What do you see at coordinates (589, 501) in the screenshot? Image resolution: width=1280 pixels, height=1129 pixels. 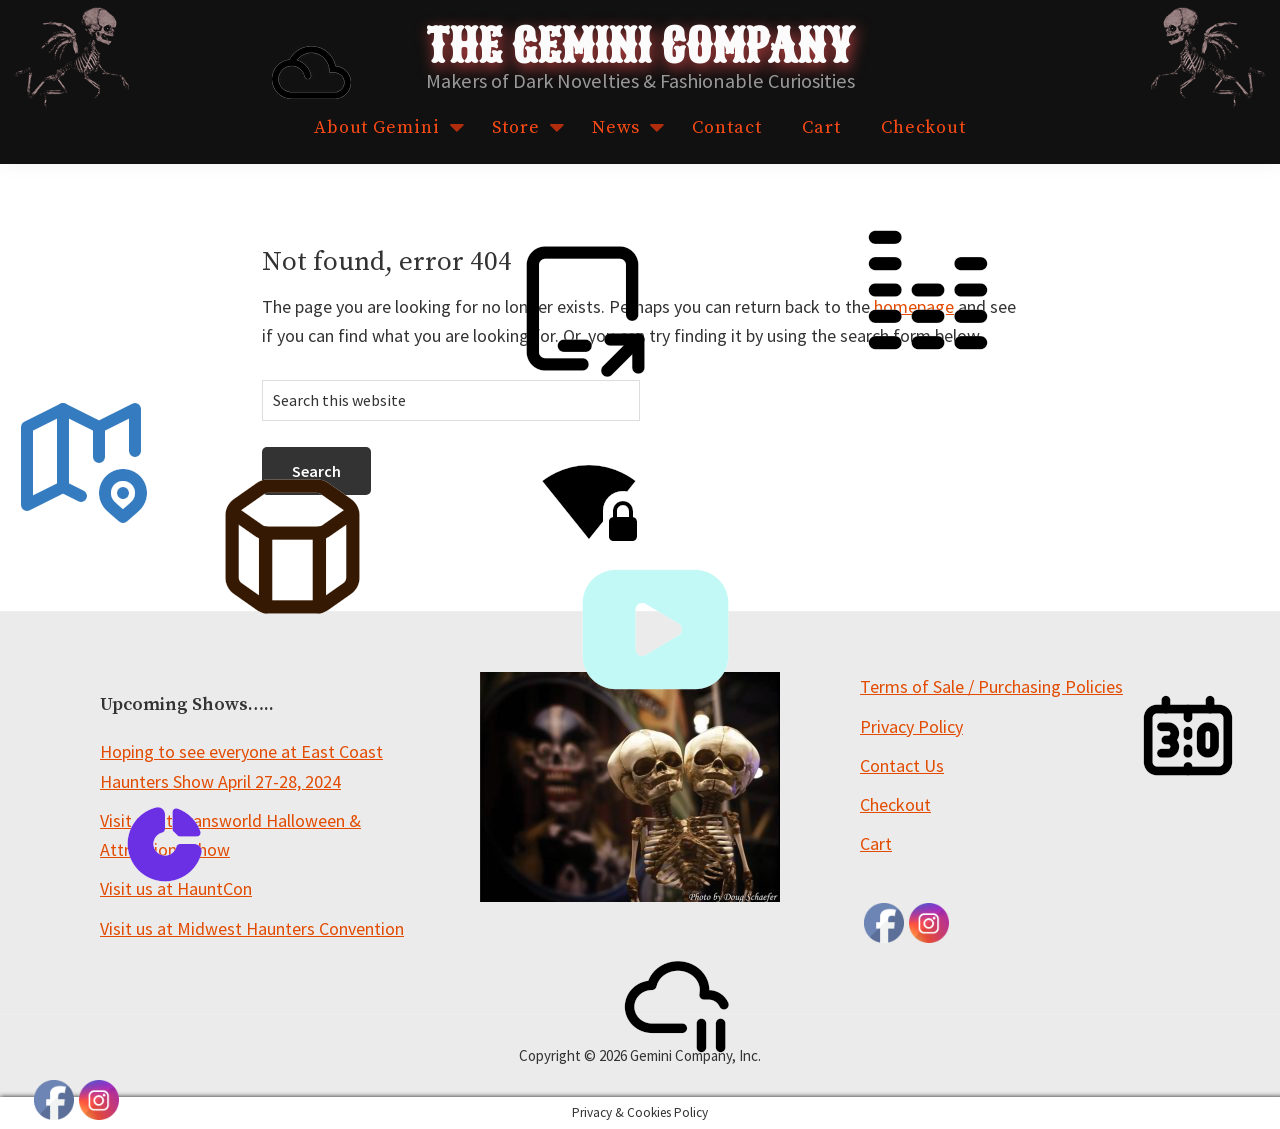 I see `connected to a secure wifi network` at bounding box center [589, 501].